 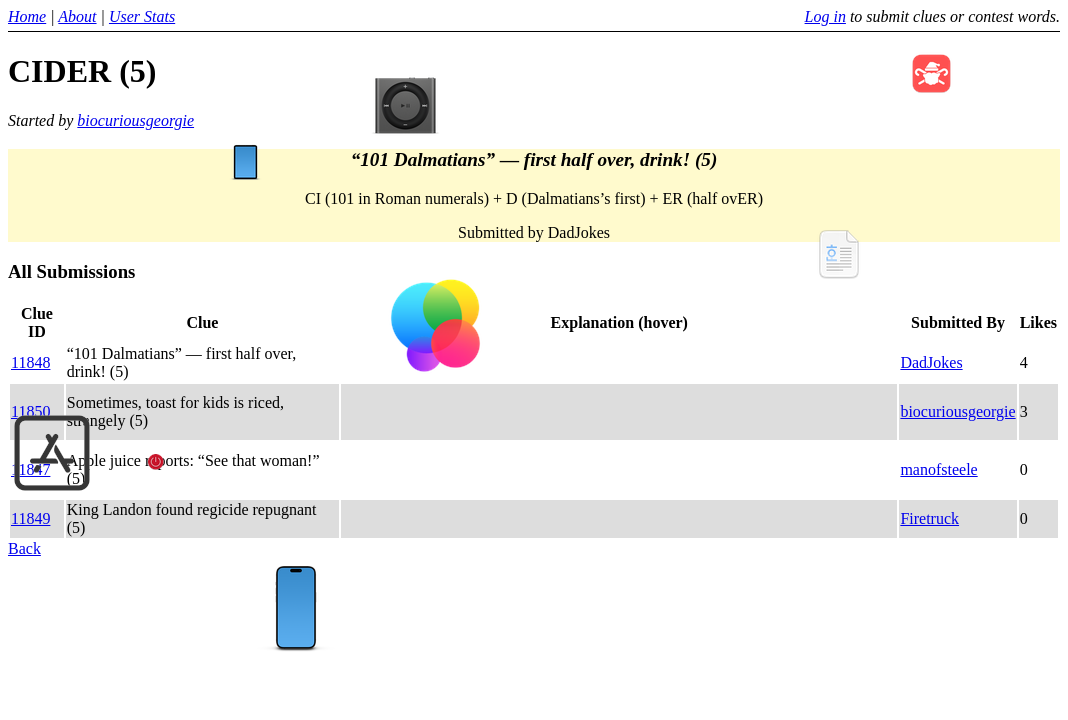 I want to click on open Game Center app, so click(x=435, y=325).